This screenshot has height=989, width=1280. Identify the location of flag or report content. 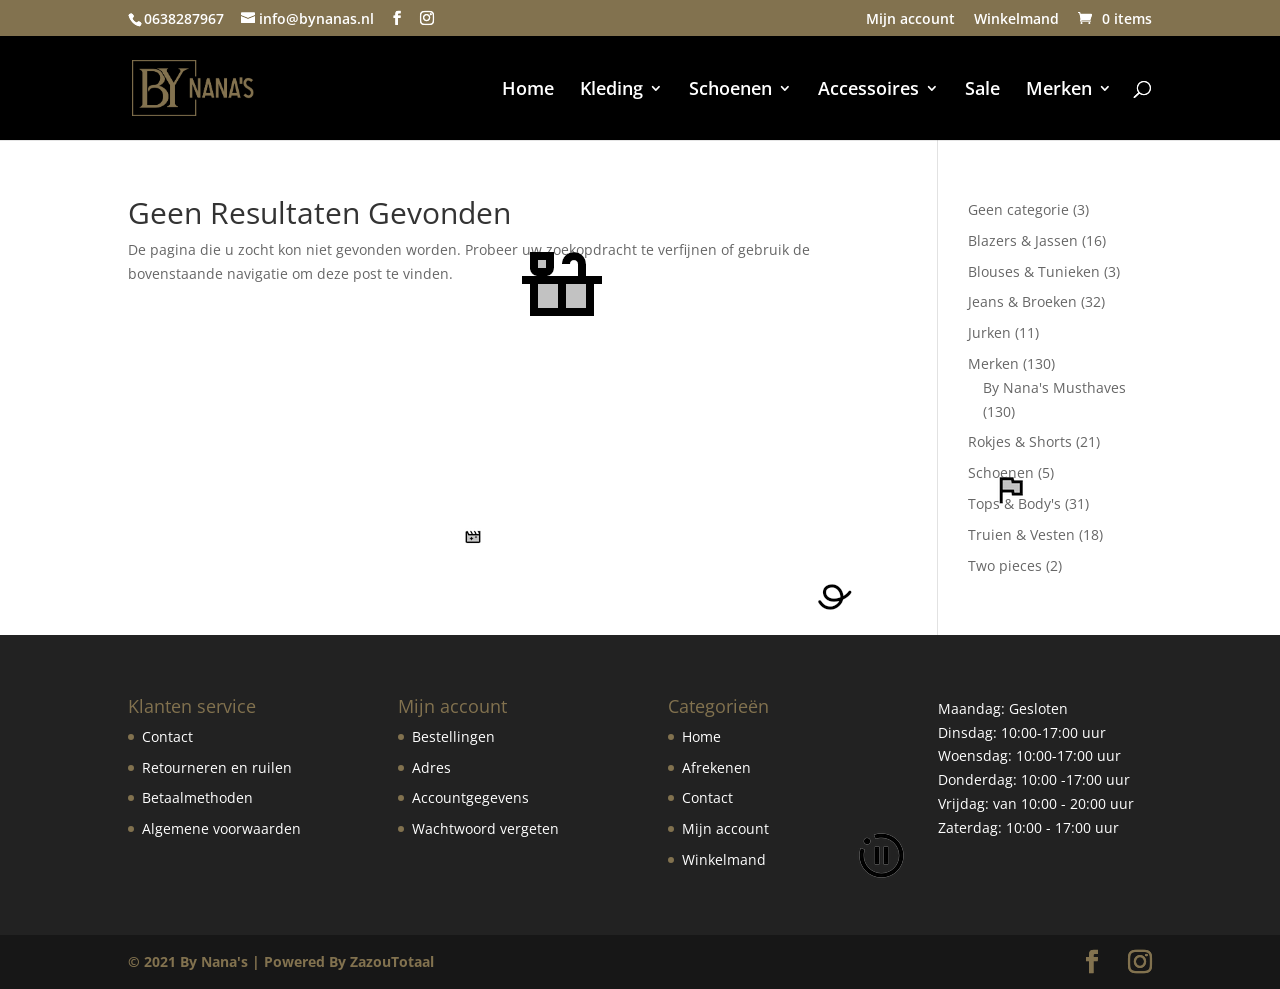
(1010, 489).